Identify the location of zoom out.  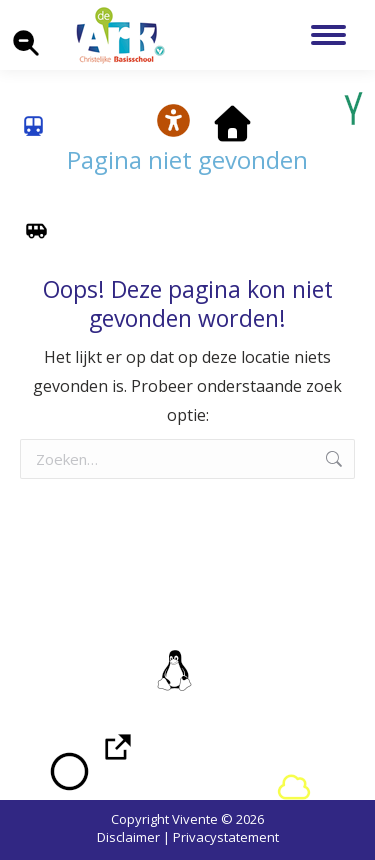
(26, 43).